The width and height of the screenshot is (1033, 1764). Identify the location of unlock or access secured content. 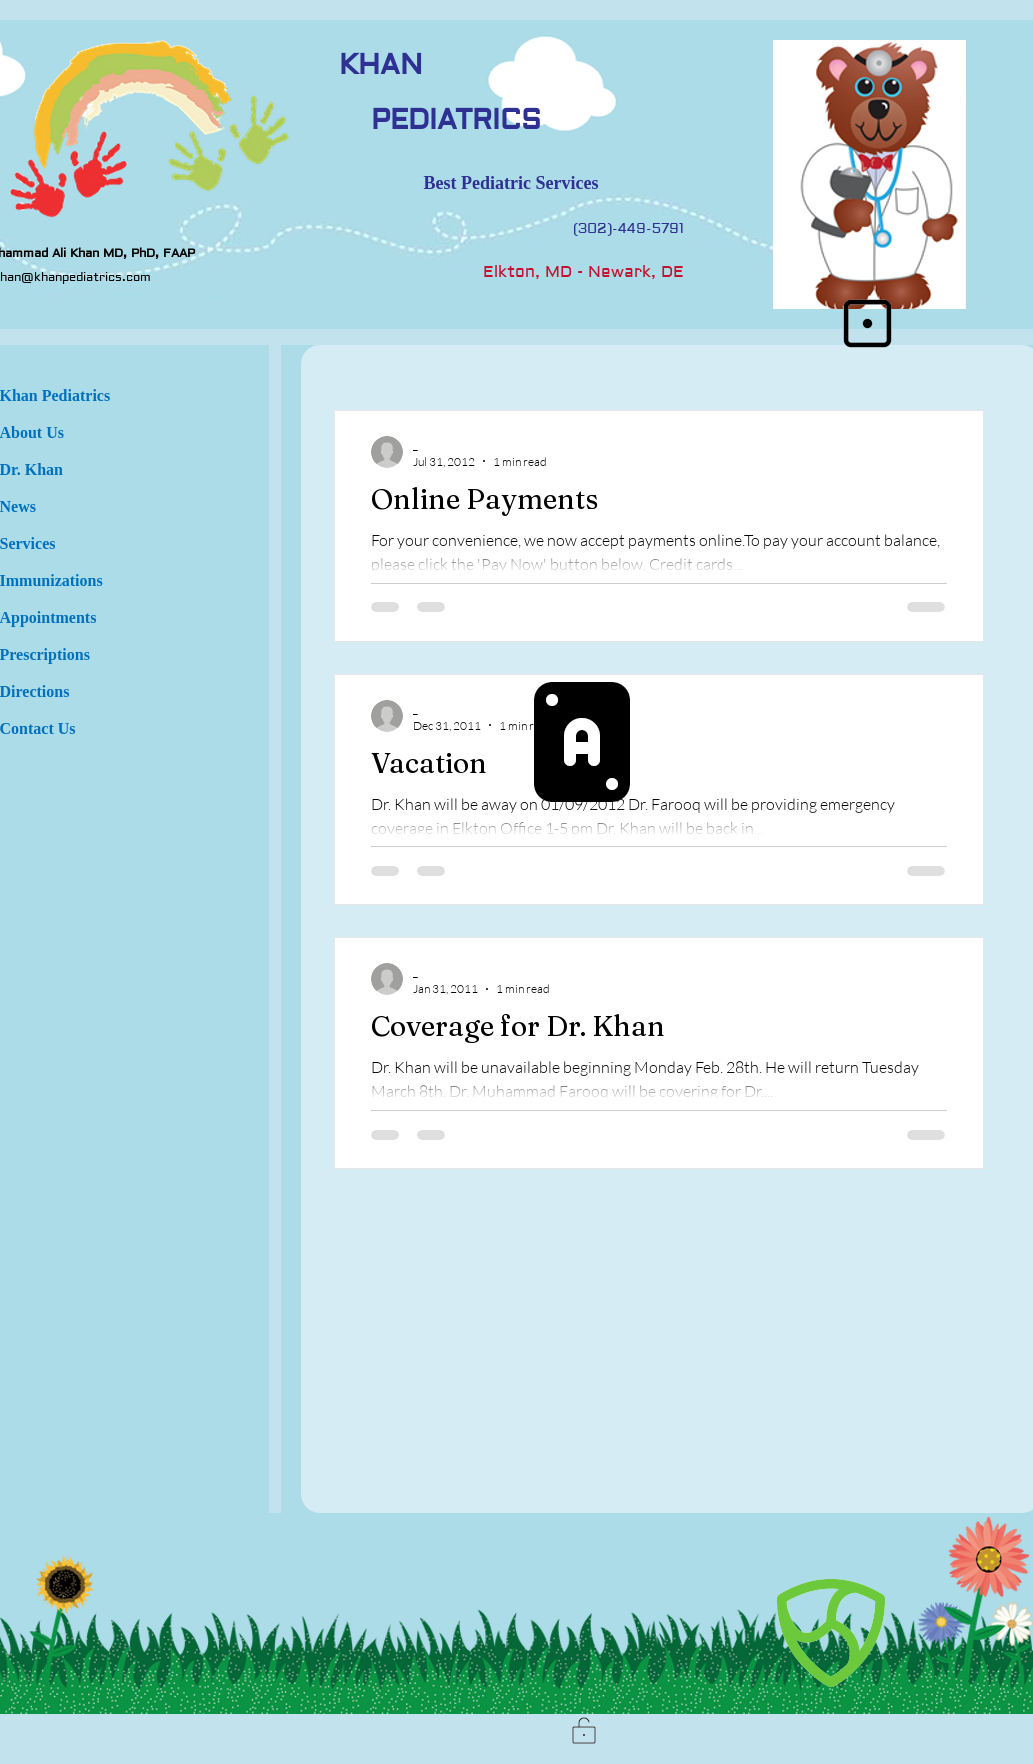
(584, 1732).